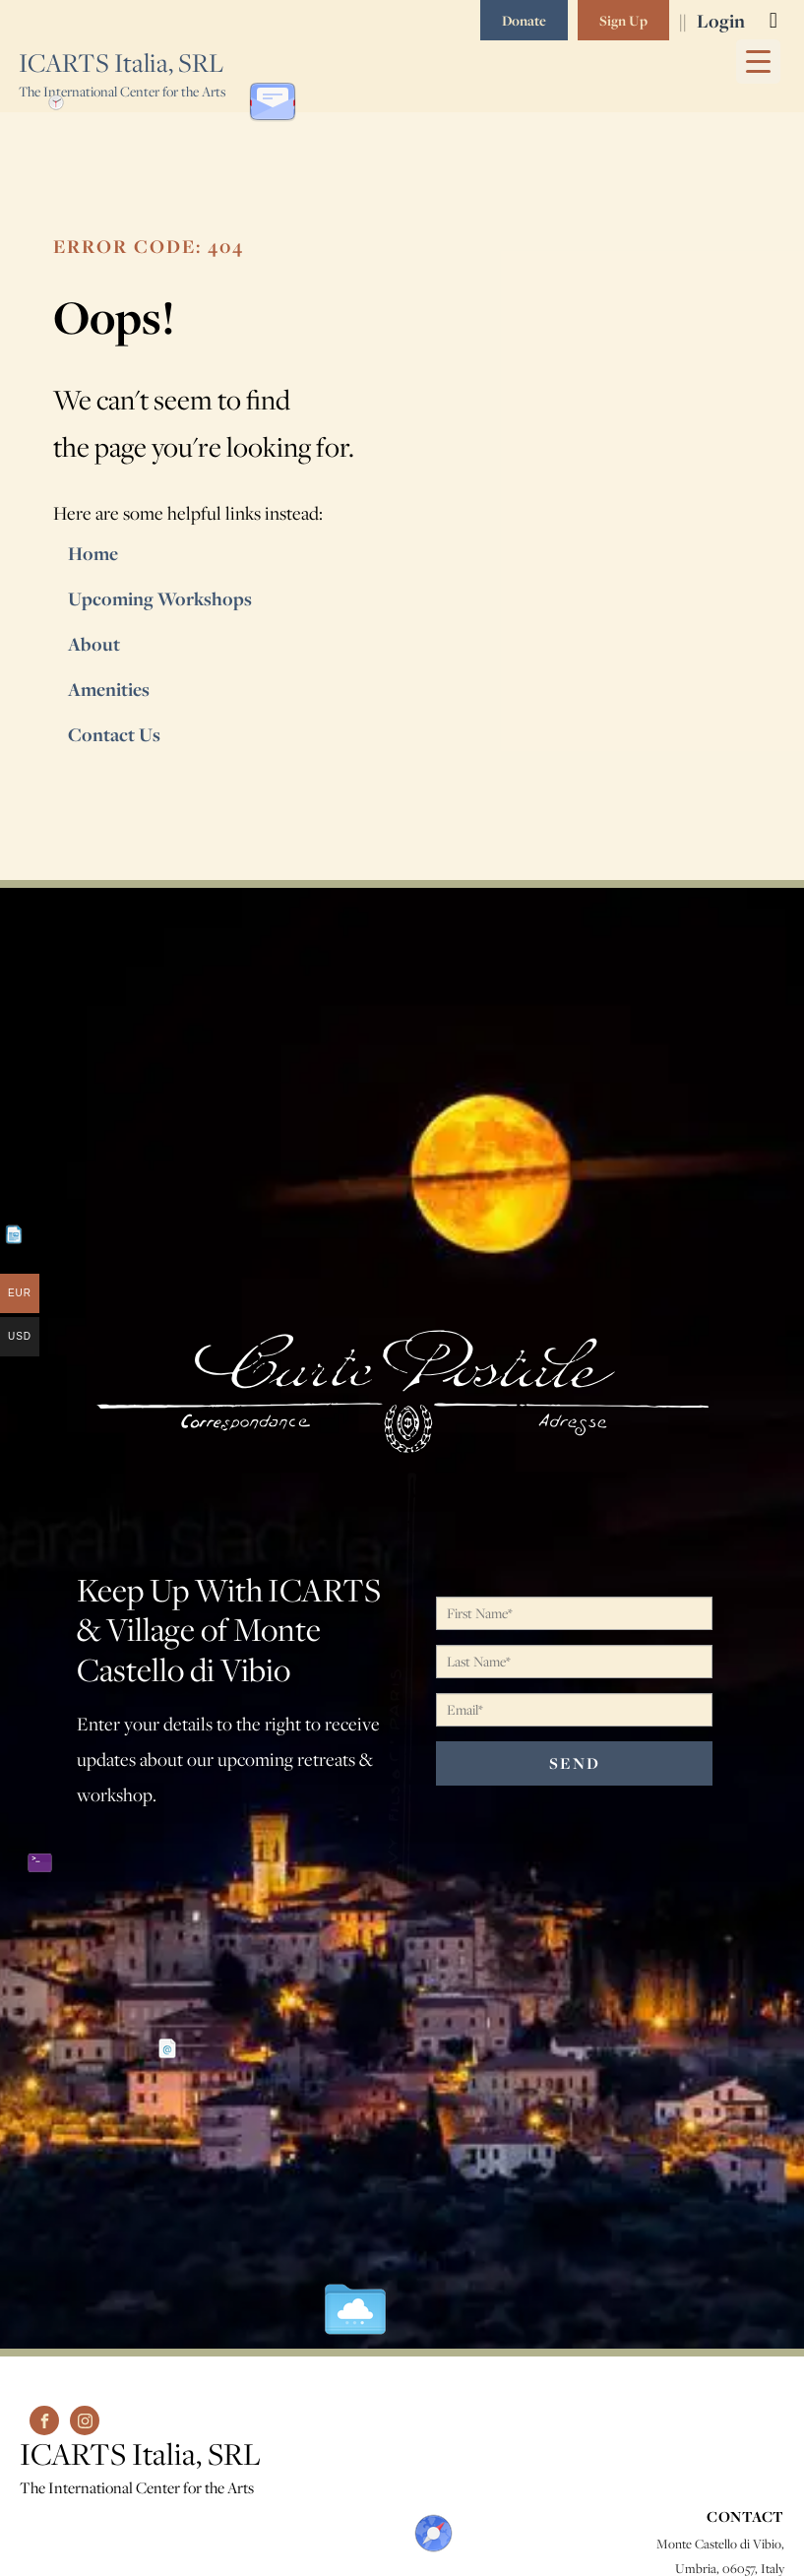 Image resolution: width=804 pixels, height=2576 pixels. What do you see at coordinates (39, 1862) in the screenshot?
I see `open terminal with root/administrator privileges` at bounding box center [39, 1862].